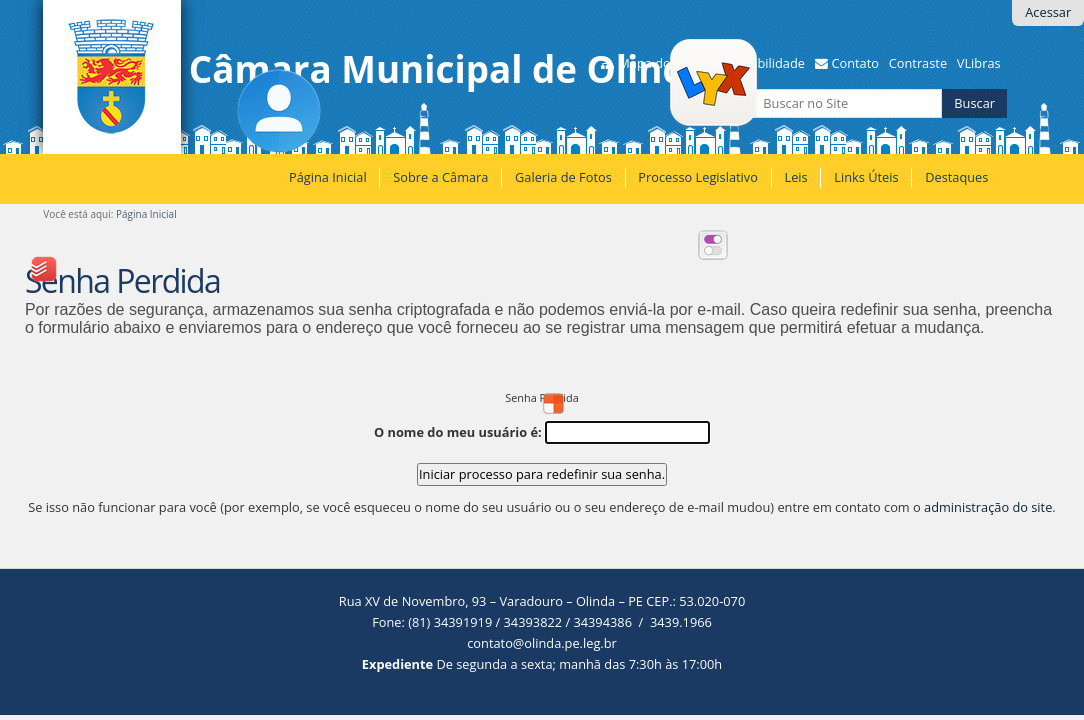  I want to click on view user profile information, so click(279, 111).